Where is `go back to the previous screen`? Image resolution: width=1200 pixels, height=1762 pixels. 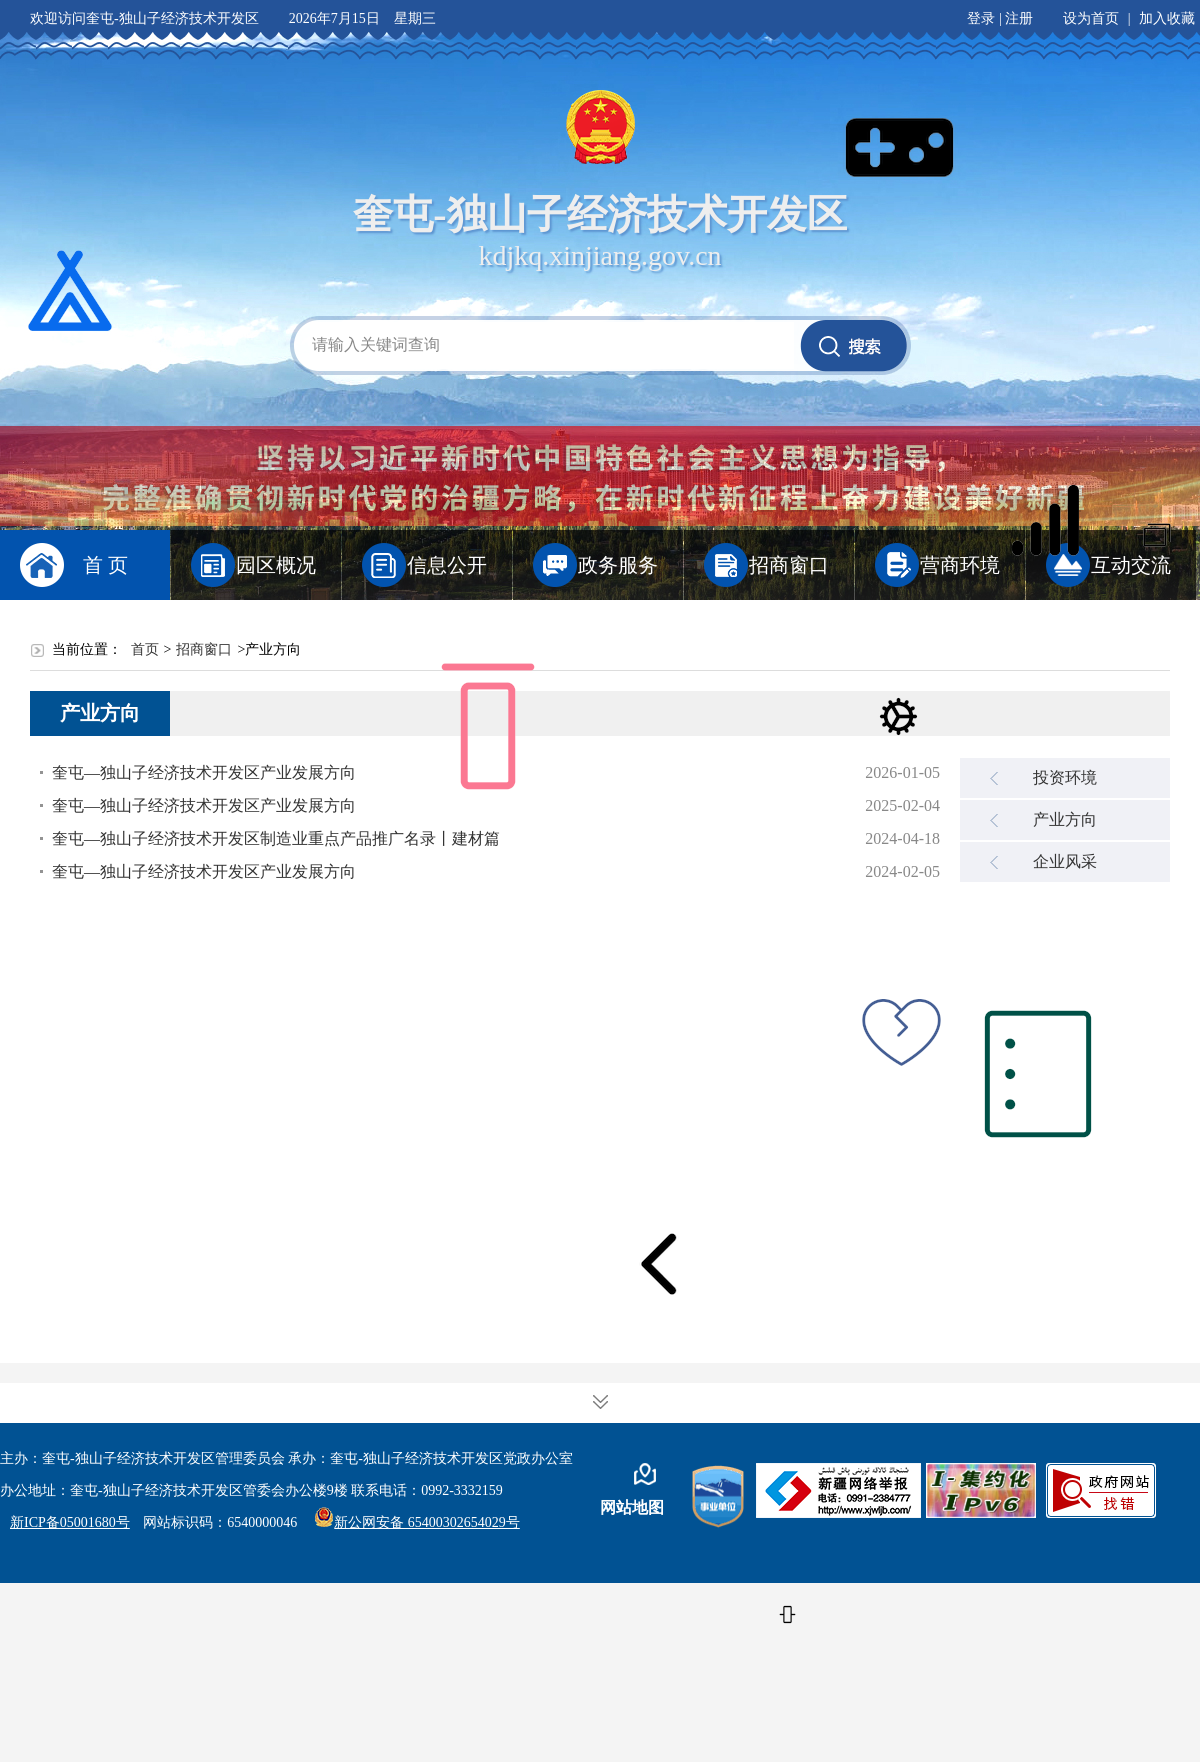
go back to the previous screen is located at coordinates (660, 1264).